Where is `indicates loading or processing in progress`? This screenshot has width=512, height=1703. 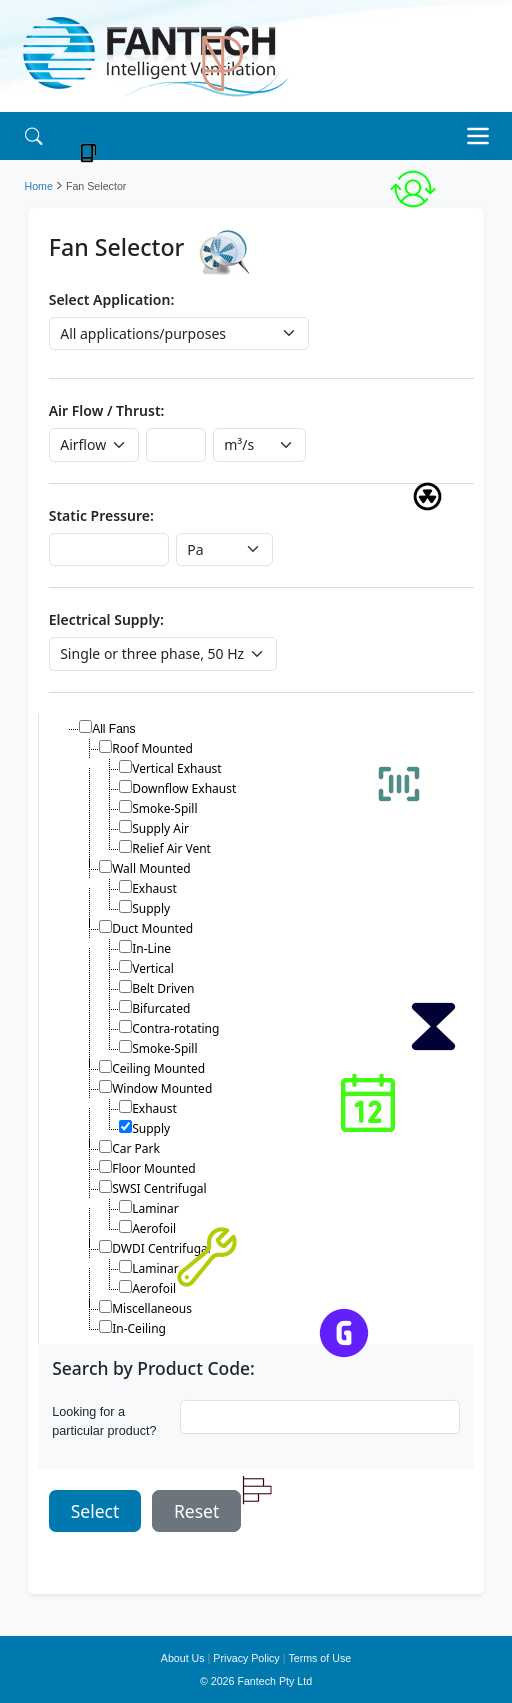 indicates loading or processing in progress is located at coordinates (433, 1026).